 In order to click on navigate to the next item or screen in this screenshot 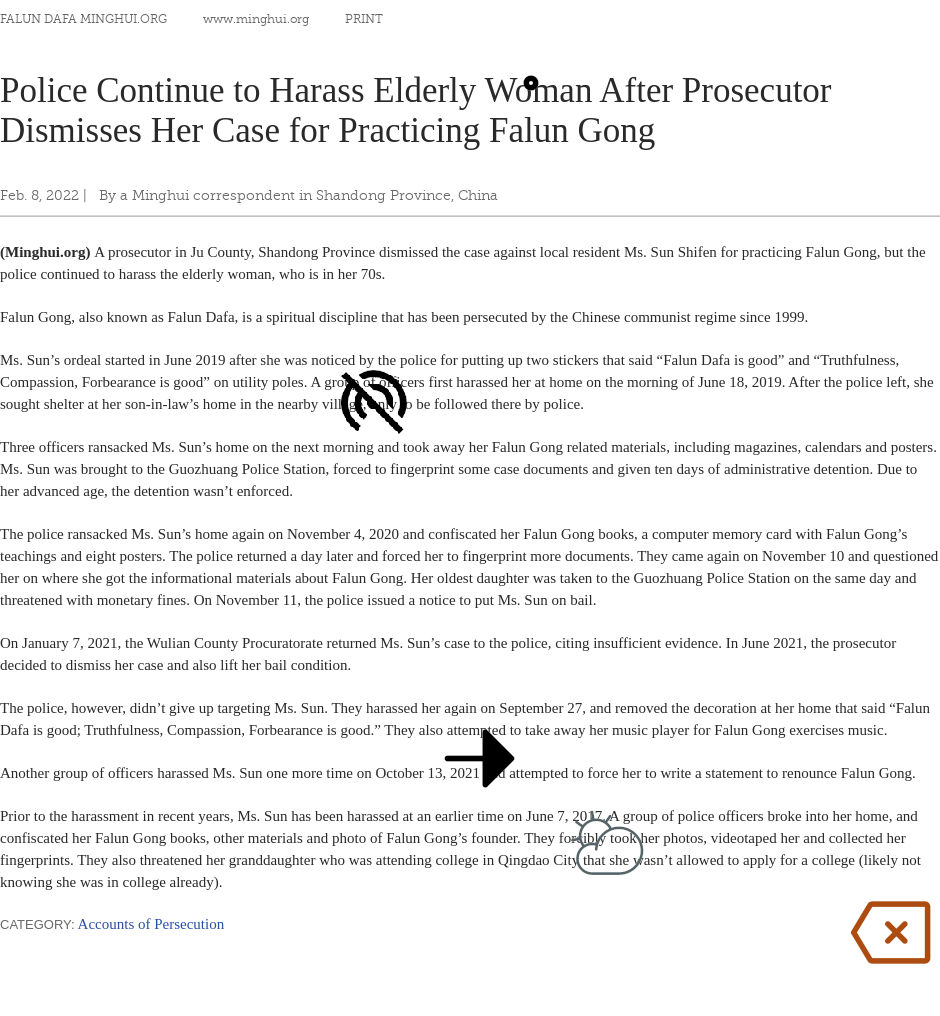, I will do `click(479, 758)`.